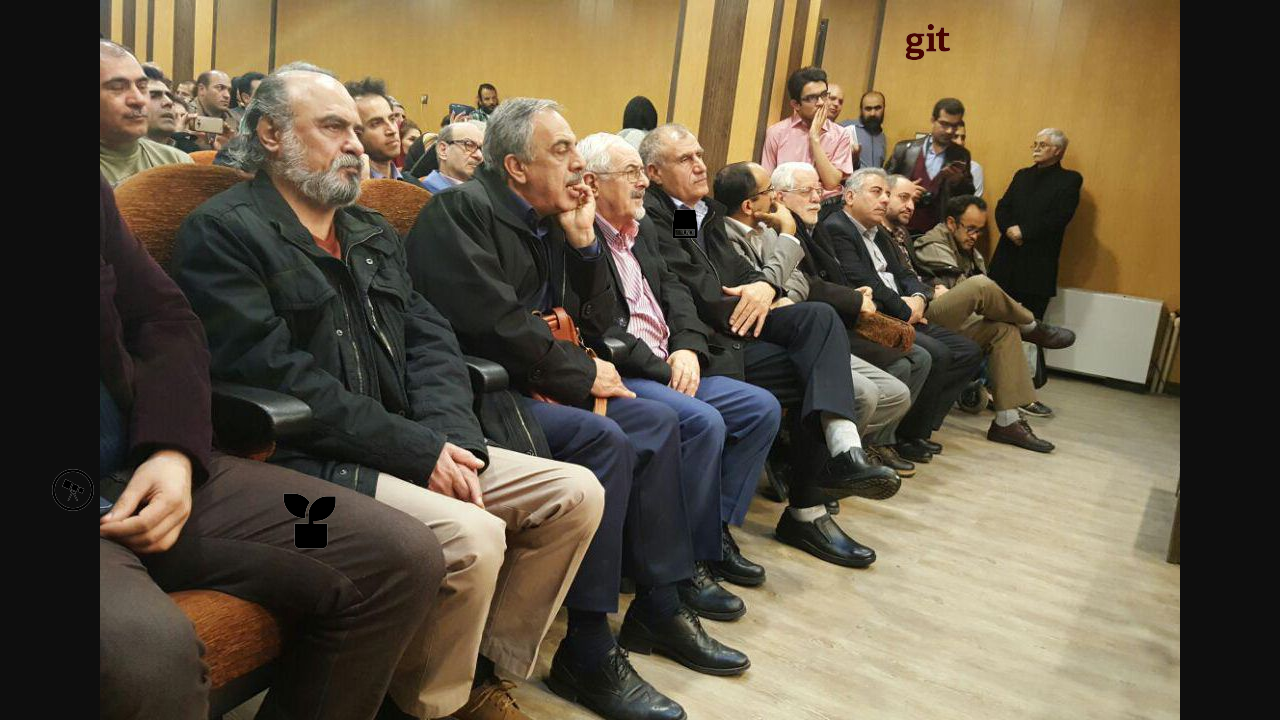  Describe the element at coordinates (685, 224) in the screenshot. I see `access external storage or hard drive` at that location.